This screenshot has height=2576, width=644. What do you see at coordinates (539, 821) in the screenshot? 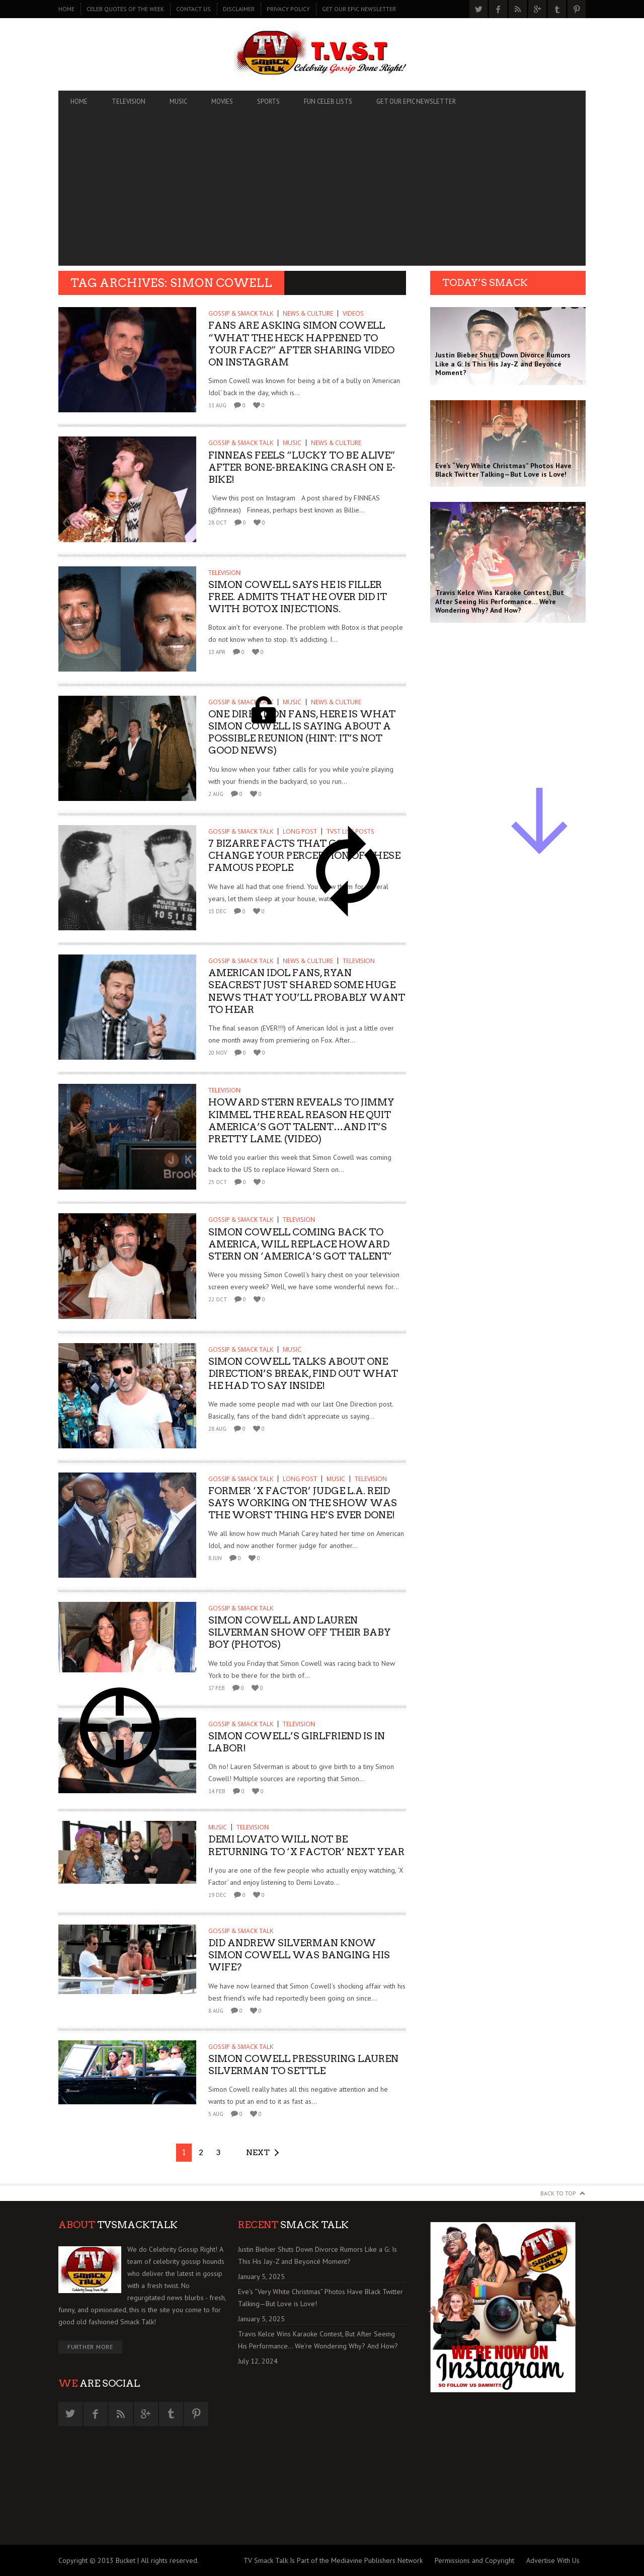
I see `scroll down or view more content` at bounding box center [539, 821].